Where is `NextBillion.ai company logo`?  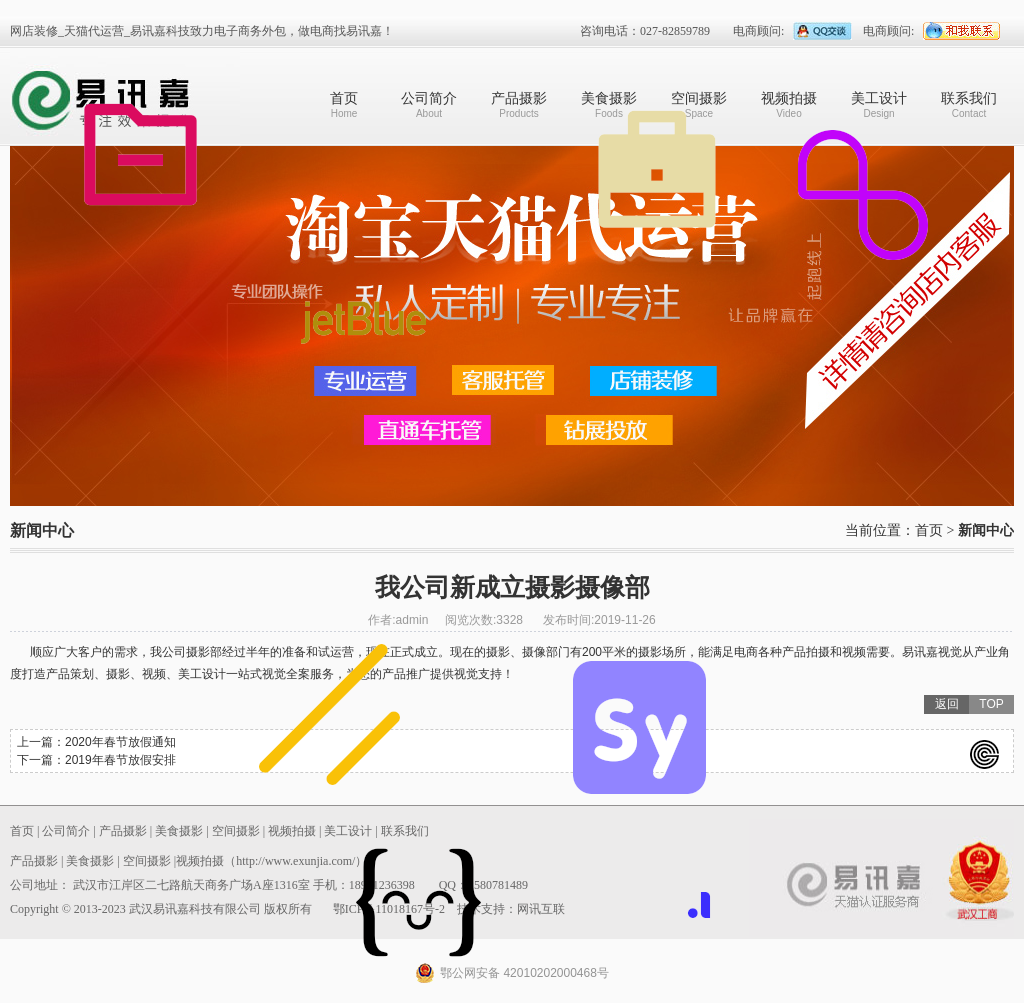 NextBillion.ai company logo is located at coordinates (863, 195).